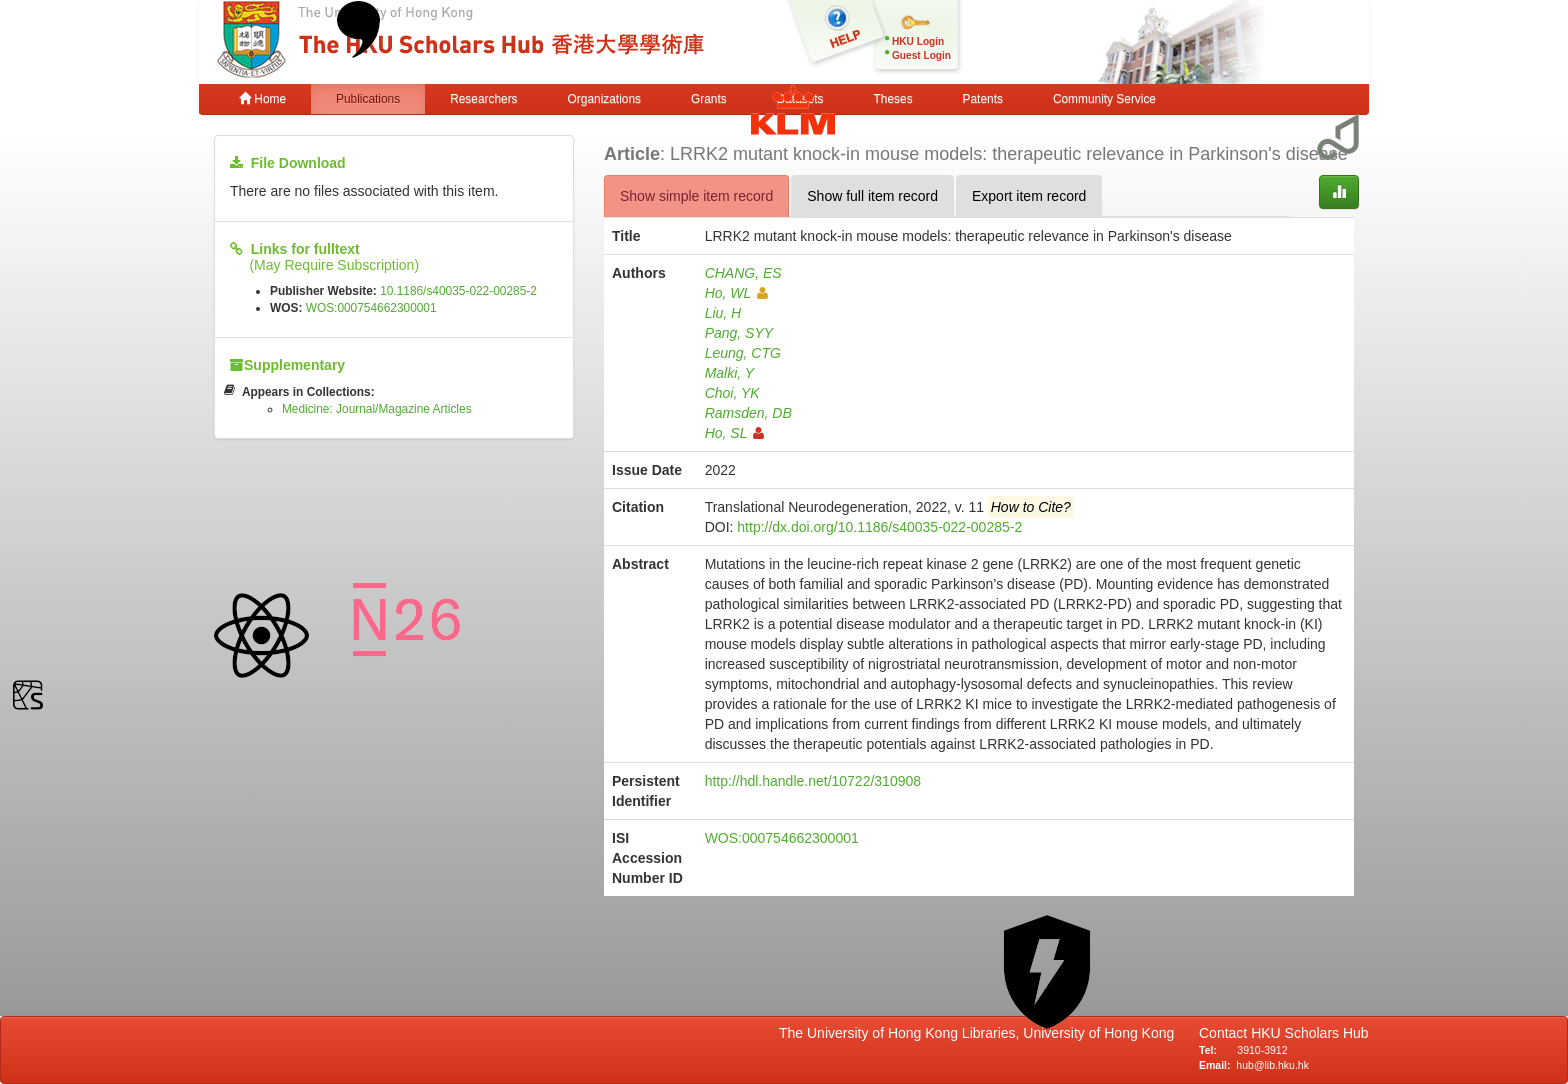 The width and height of the screenshot is (1568, 1084). What do you see at coordinates (793, 110) in the screenshot?
I see `visit KLM airline website or app` at bounding box center [793, 110].